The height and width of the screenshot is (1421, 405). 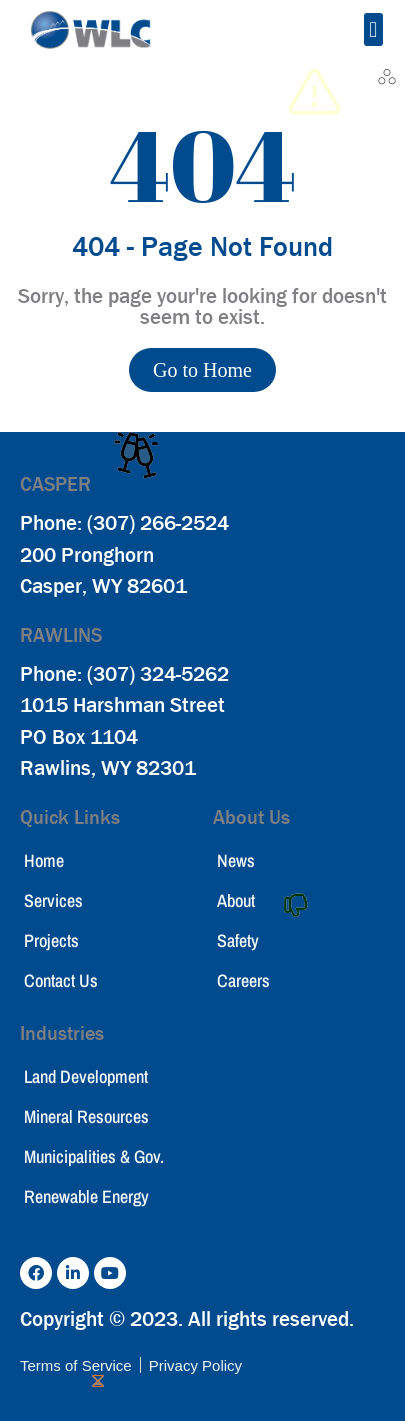 What do you see at coordinates (98, 1381) in the screenshot?
I see `indicates time running low or nearly expired` at bounding box center [98, 1381].